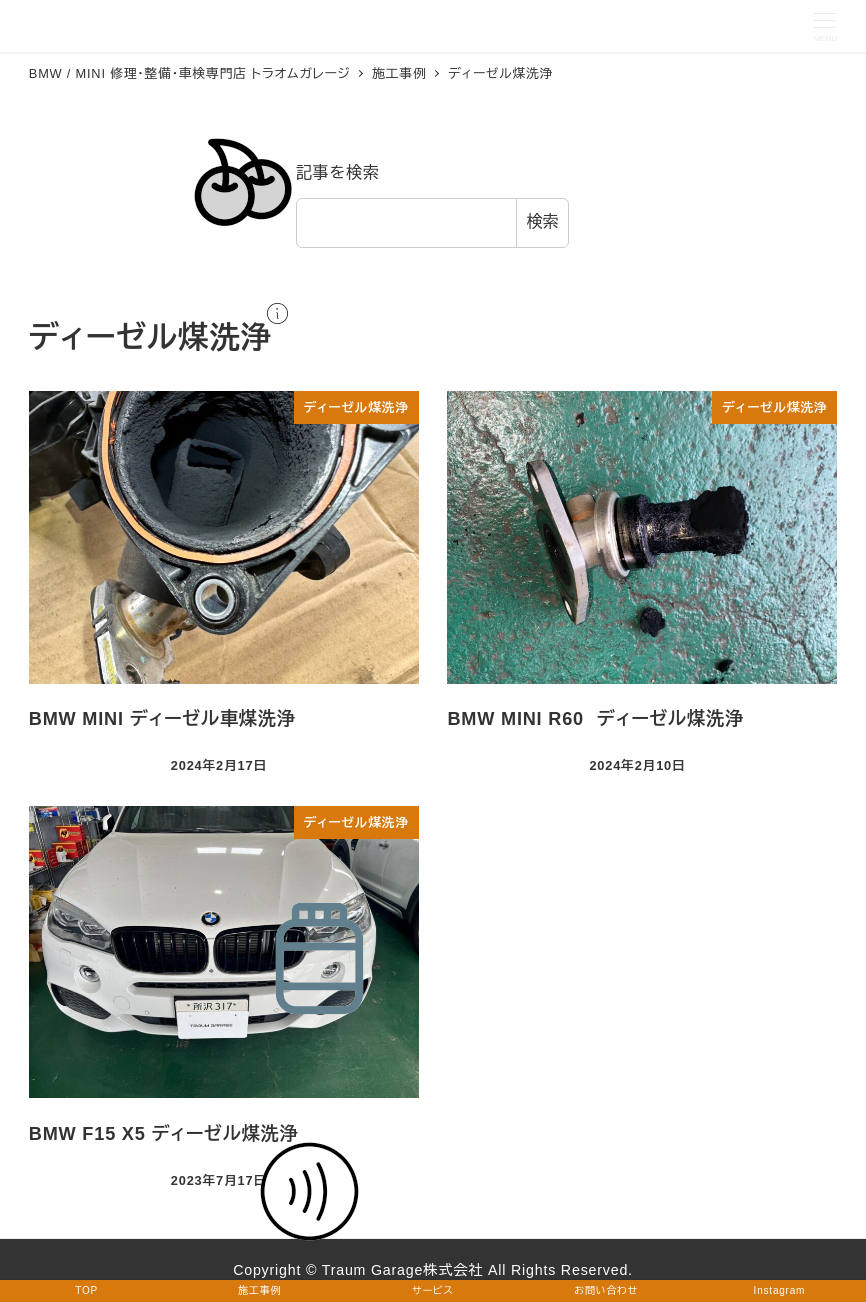 The image size is (866, 1302). What do you see at coordinates (309, 1191) in the screenshot?
I see `tap to pay with contactless payment` at bounding box center [309, 1191].